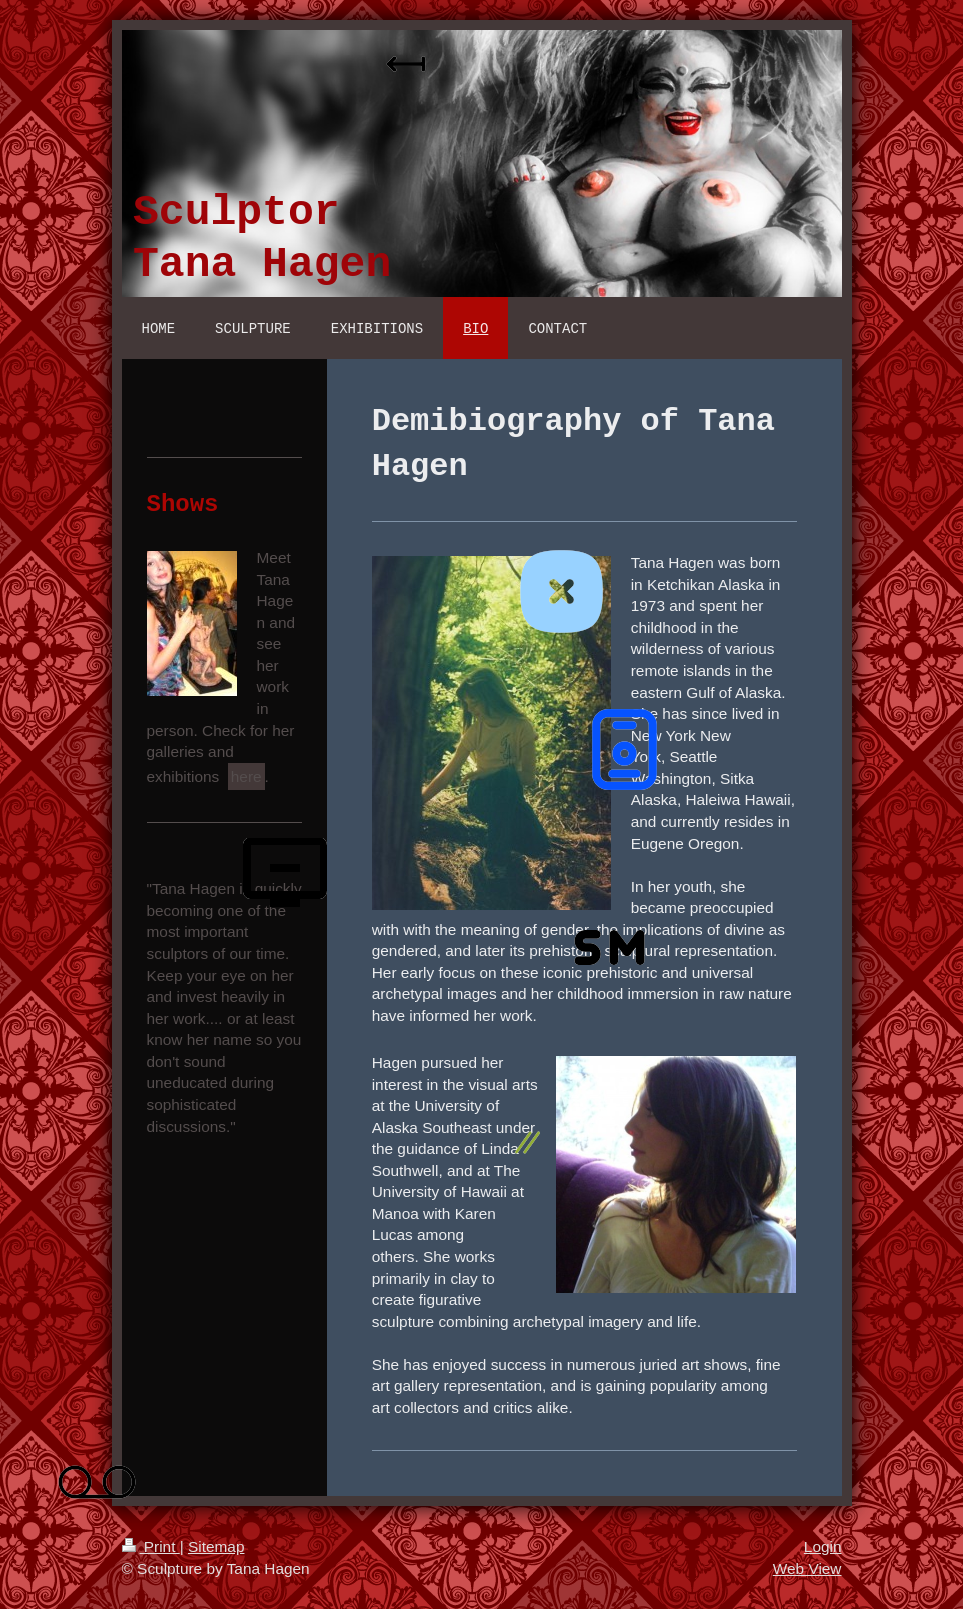 This screenshot has width=963, height=1609. Describe the element at coordinates (527, 1142) in the screenshot. I see `indicates a separator or divider between elements` at that location.